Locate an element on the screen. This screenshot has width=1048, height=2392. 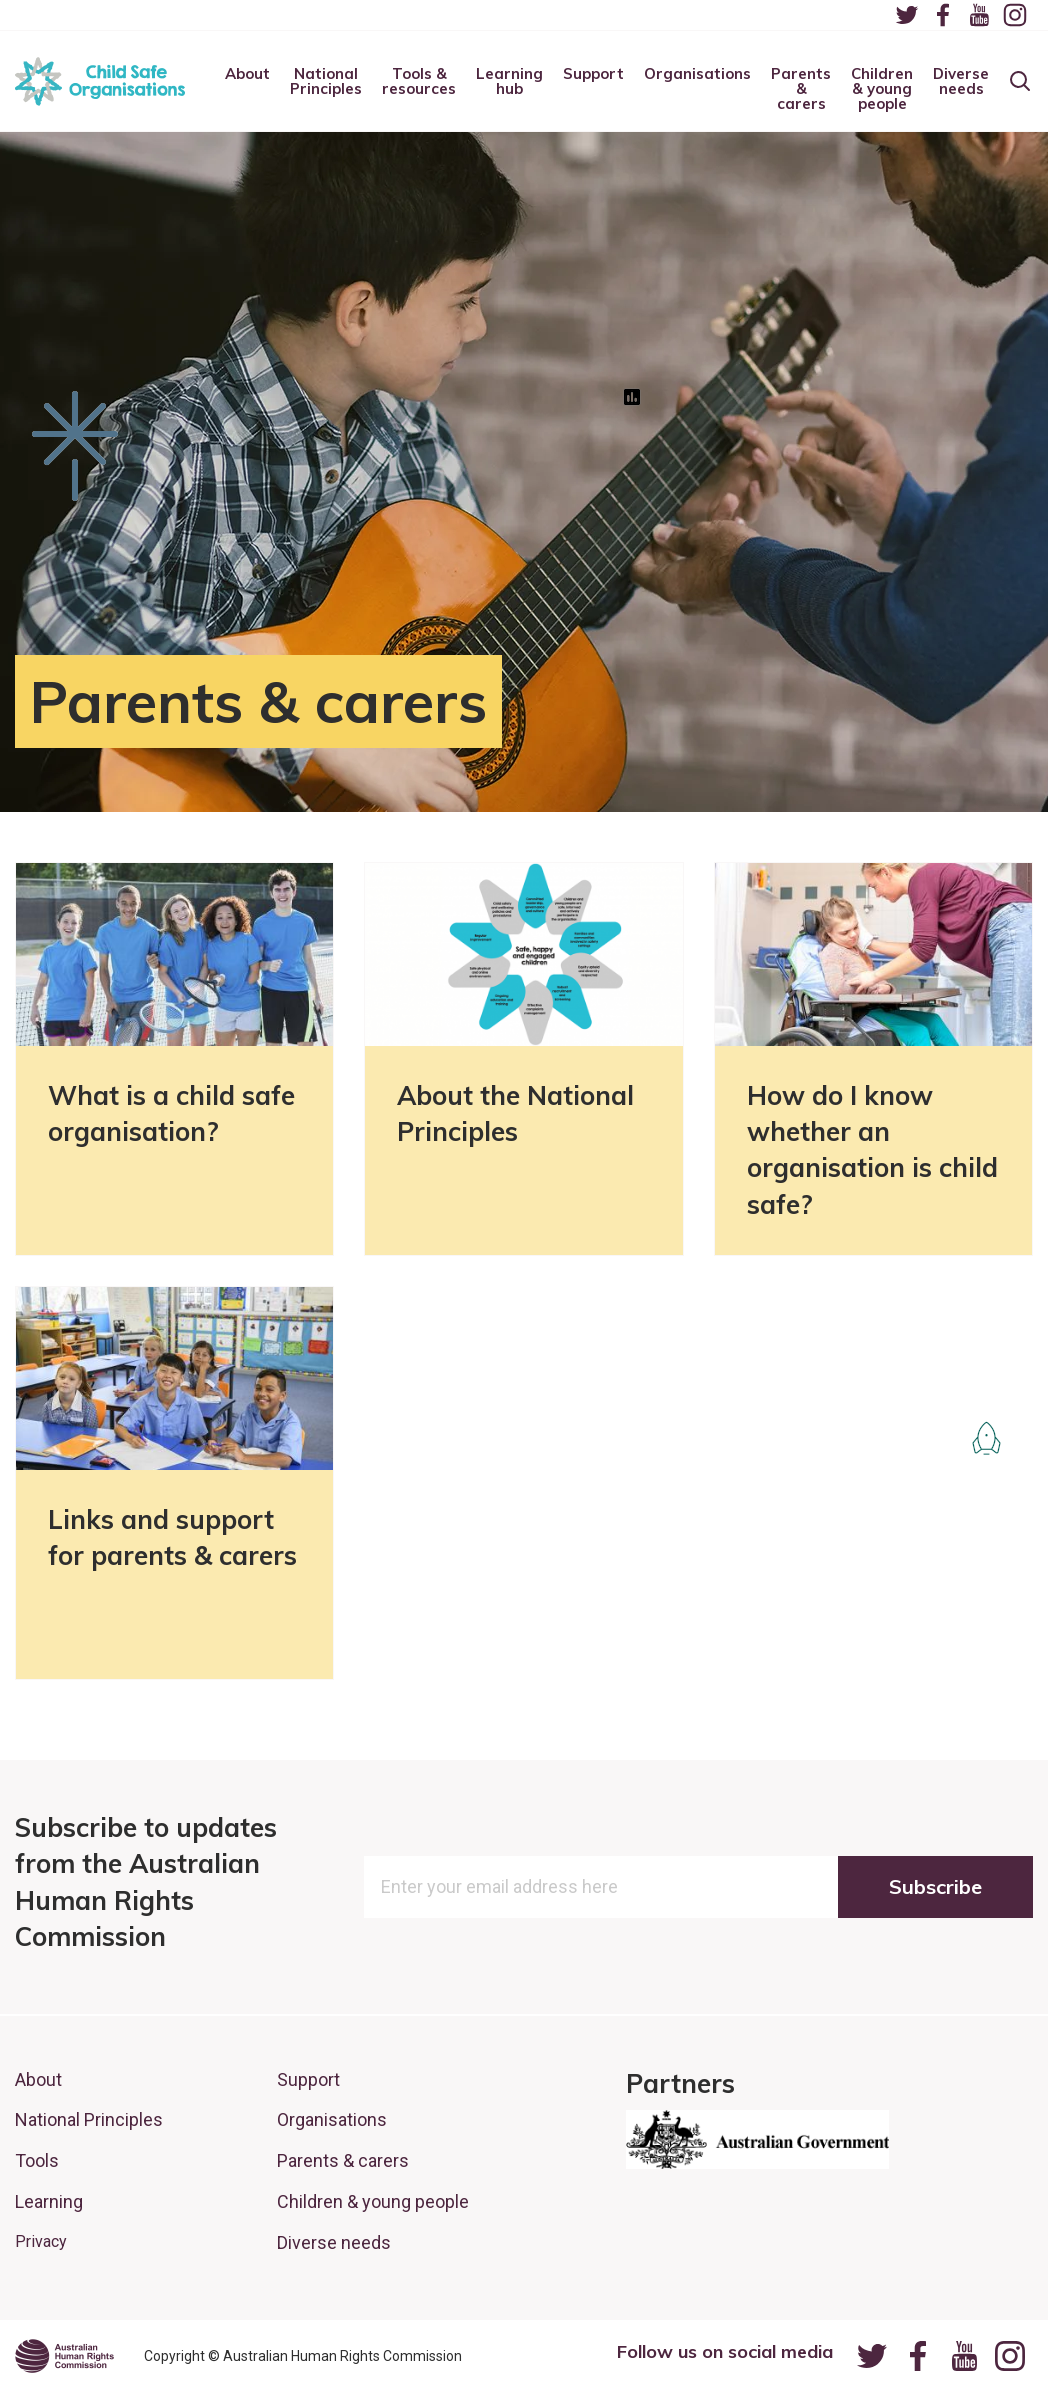
link to linktree profile is located at coordinates (75, 446).